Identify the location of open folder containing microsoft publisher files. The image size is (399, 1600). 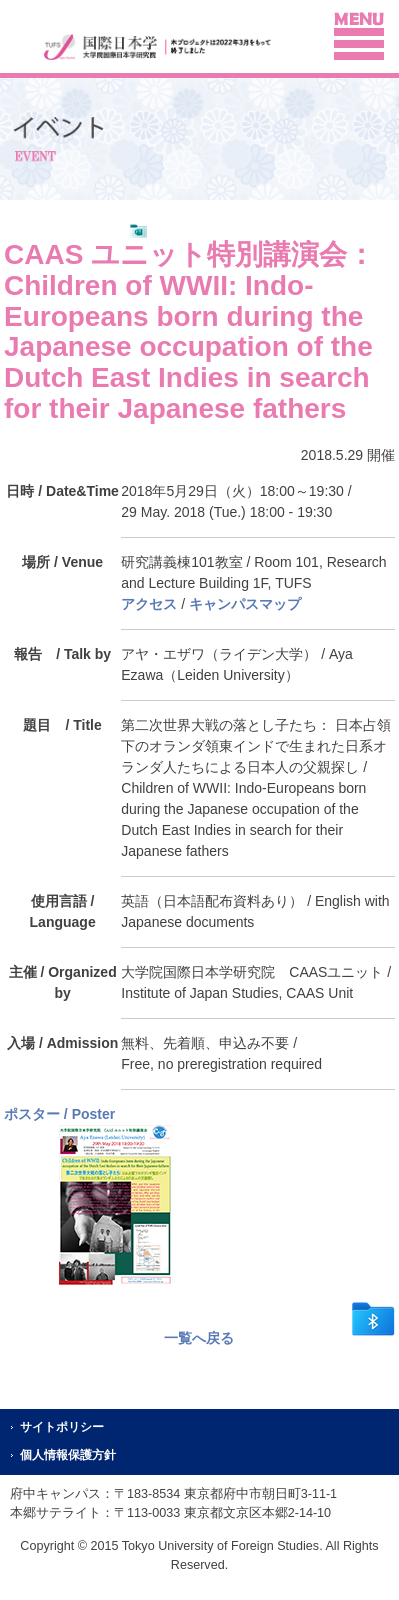
(138, 231).